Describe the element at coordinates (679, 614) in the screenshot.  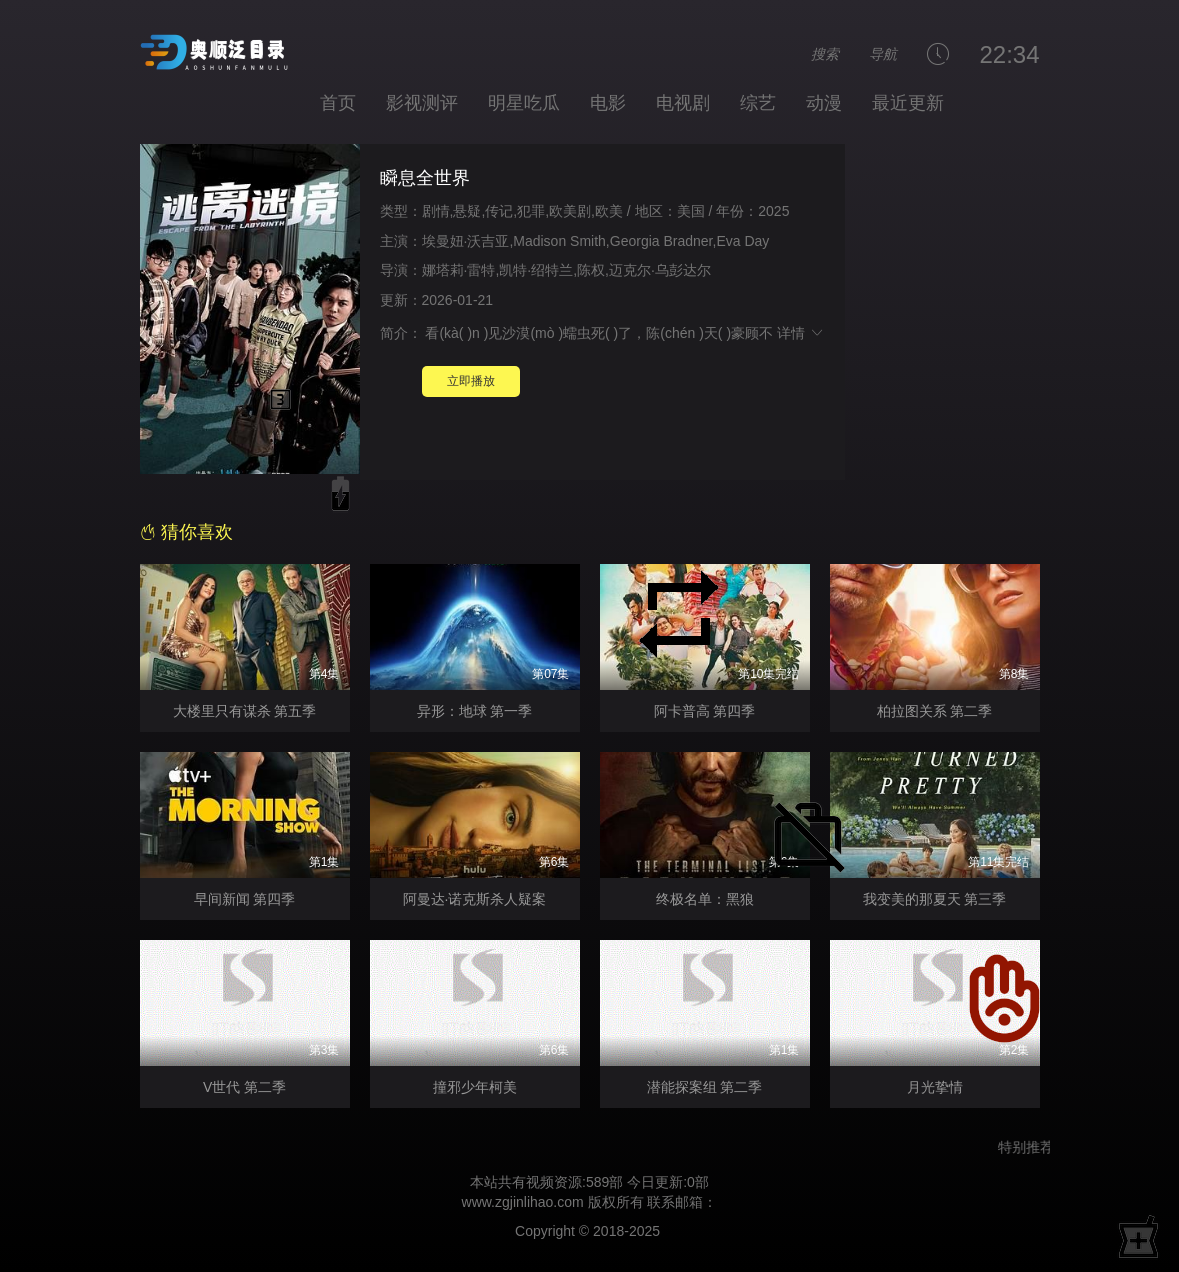
I see `enable repeat mode for media playback` at that location.